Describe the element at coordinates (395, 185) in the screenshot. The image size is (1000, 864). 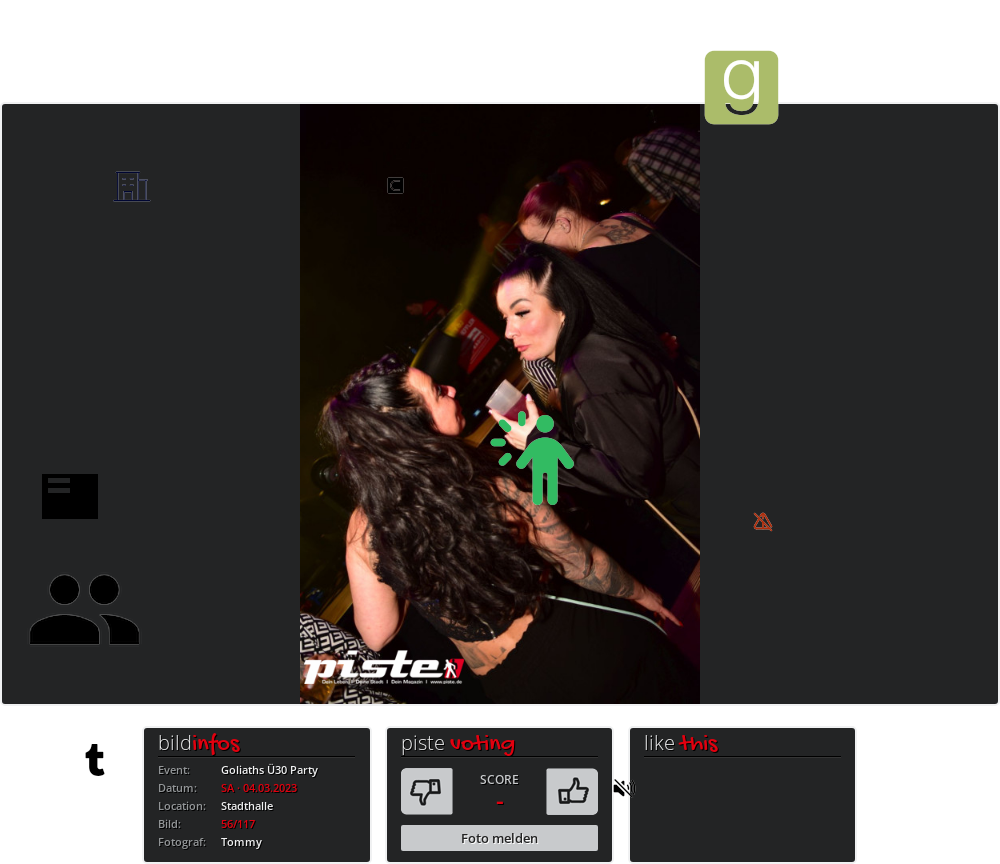
I see `indicates a proper subset relationship in mathematical notation` at that location.